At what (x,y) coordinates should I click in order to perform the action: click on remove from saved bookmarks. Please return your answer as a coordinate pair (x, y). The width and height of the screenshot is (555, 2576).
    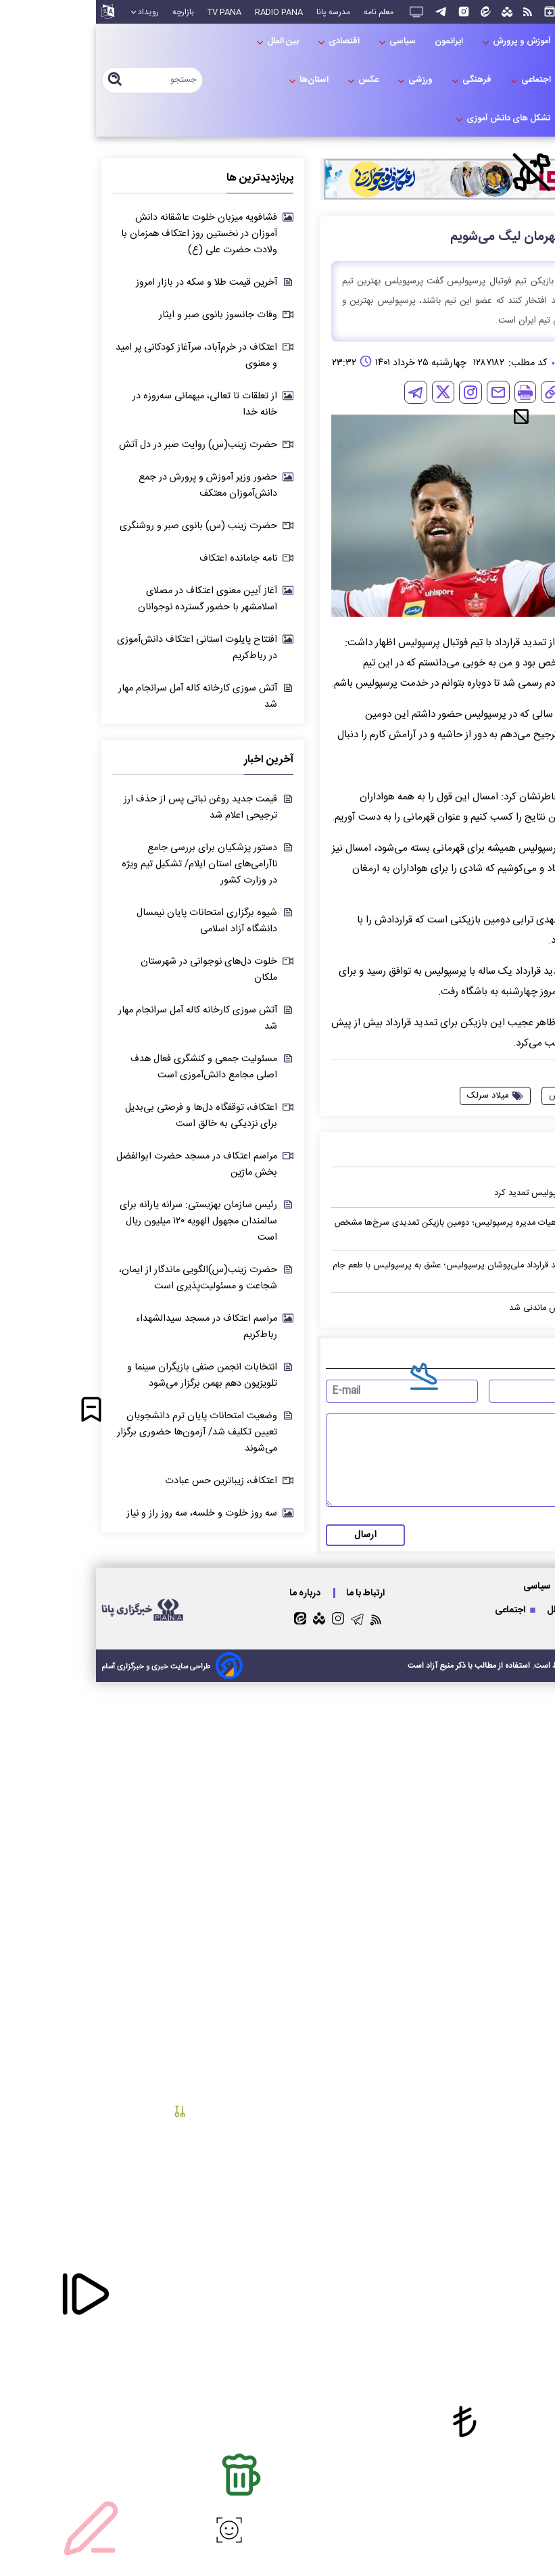
    Looking at the image, I should click on (91, 1409).